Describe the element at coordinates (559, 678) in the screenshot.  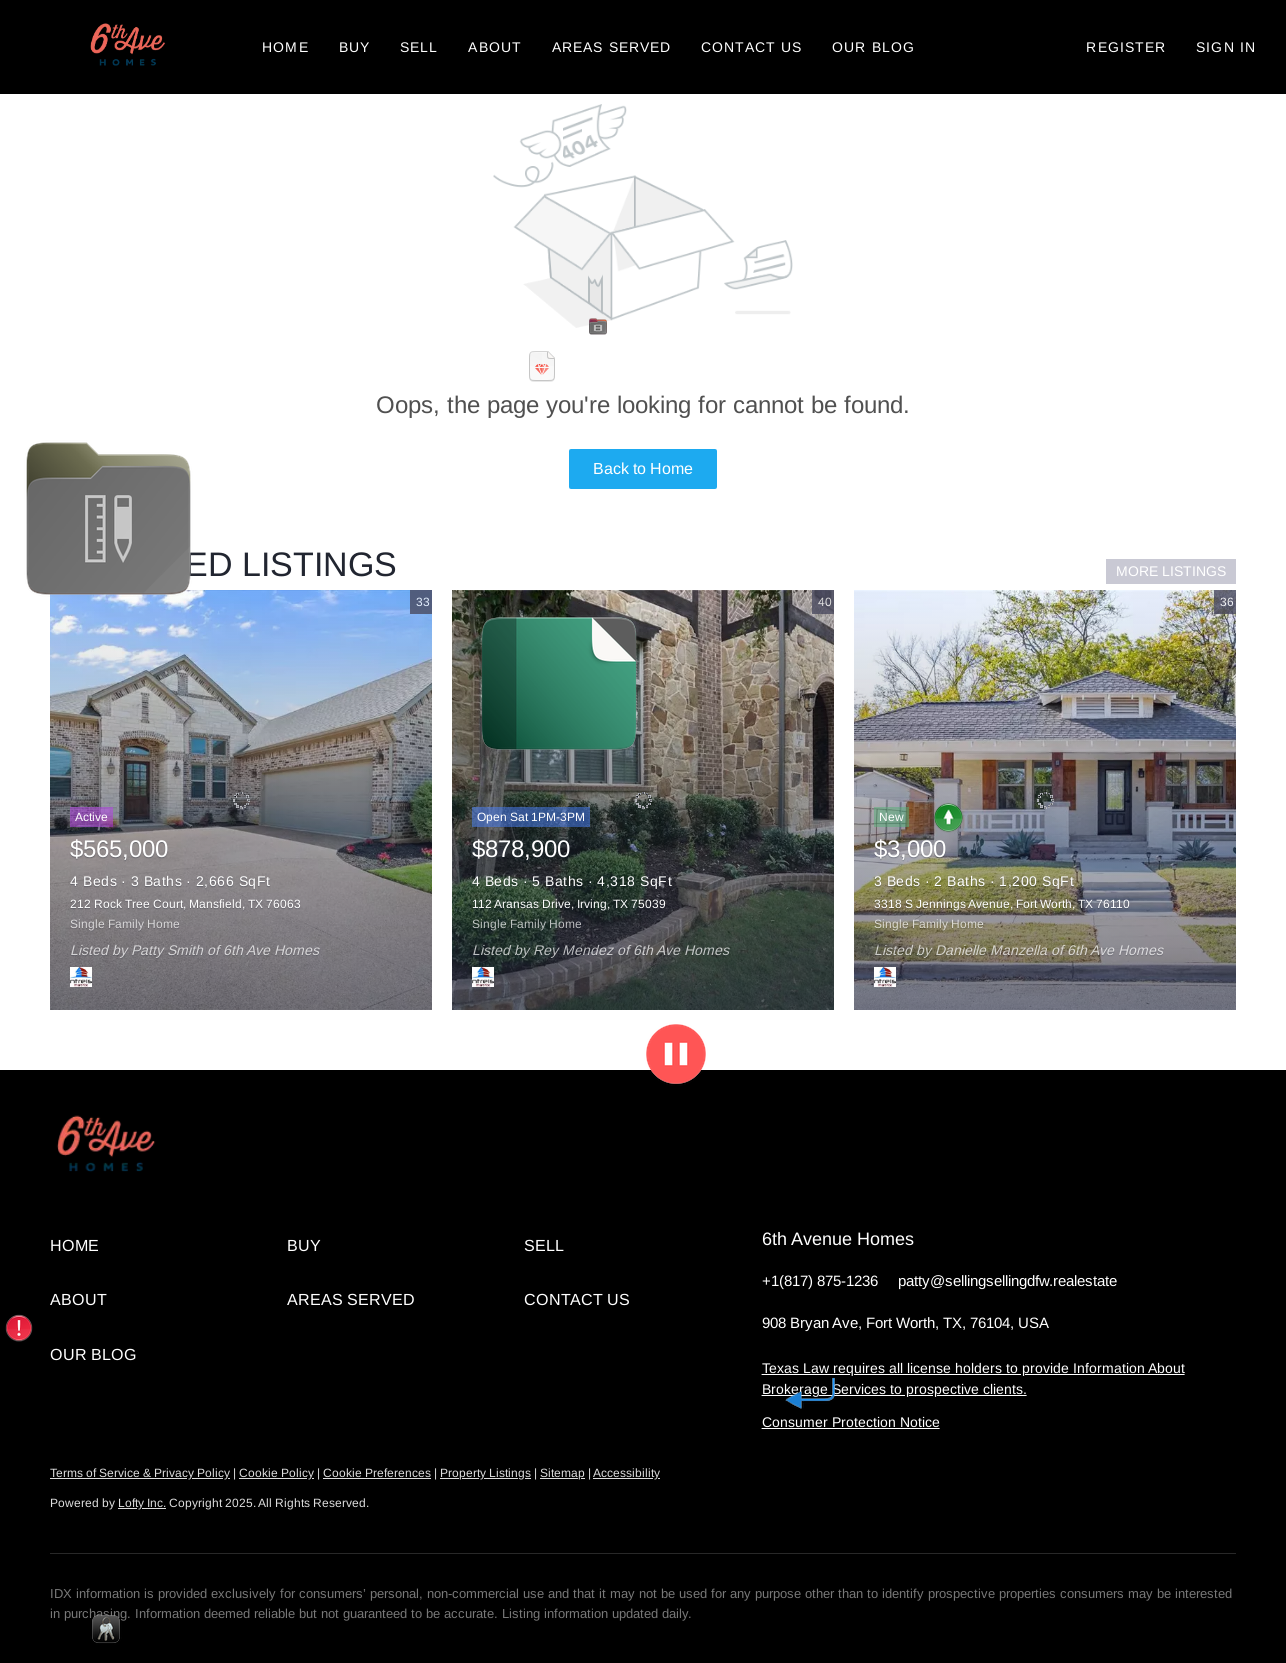
I see `change your desktop wallpaper` at that location.